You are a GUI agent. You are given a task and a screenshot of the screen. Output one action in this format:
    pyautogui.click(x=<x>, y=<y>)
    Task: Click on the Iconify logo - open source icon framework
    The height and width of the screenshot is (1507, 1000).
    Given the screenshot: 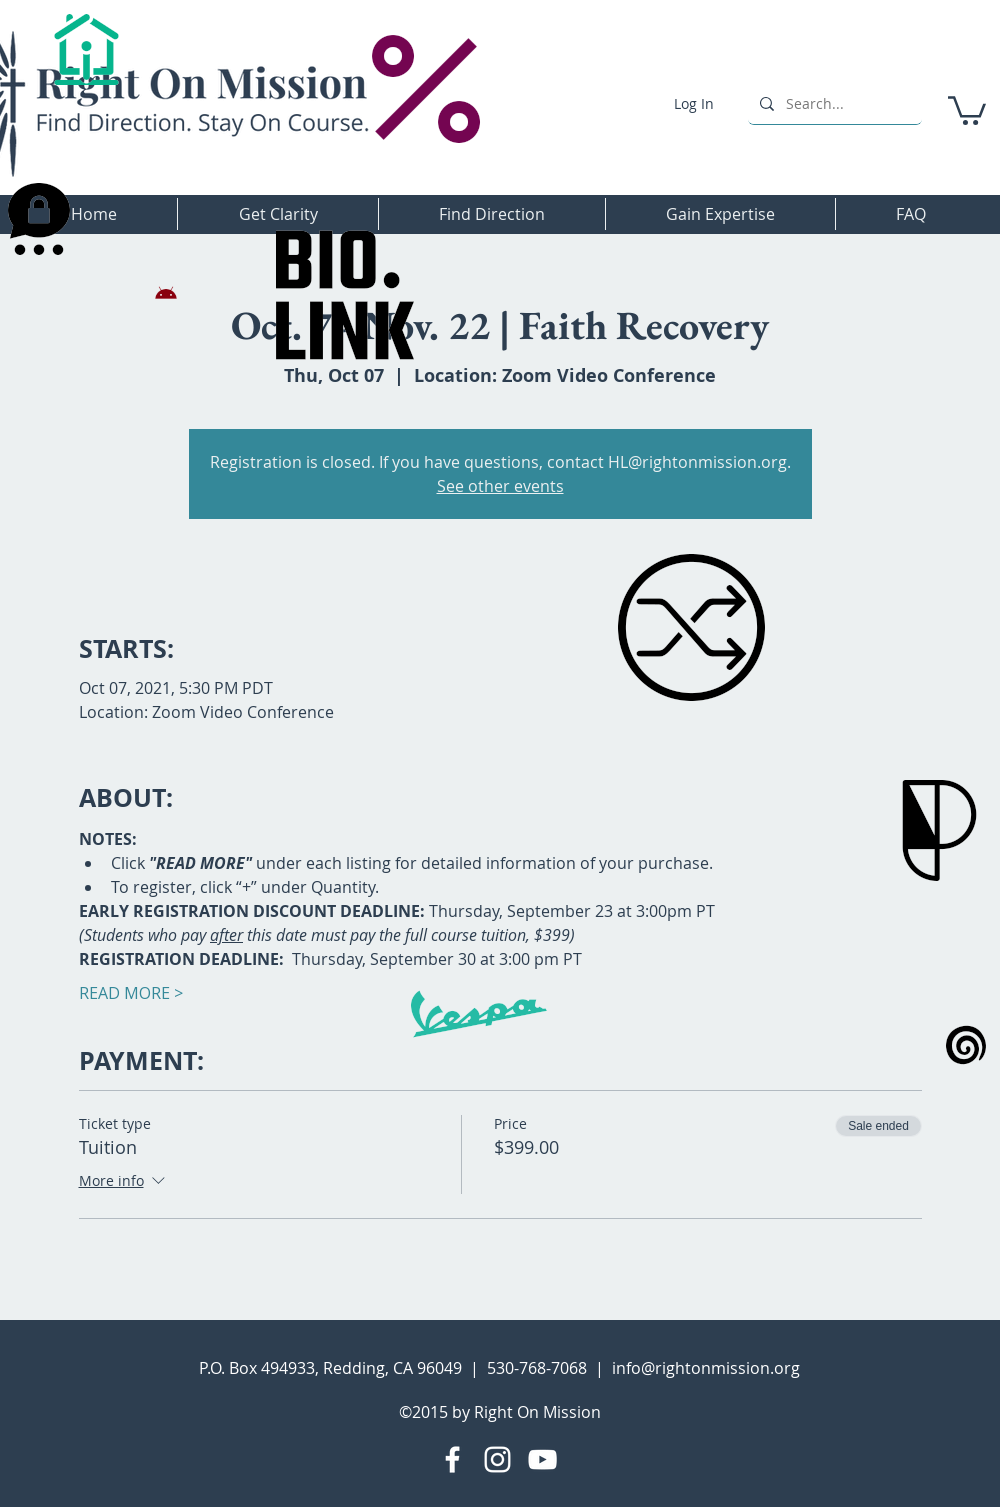 What is the action you would take?
    pyautogui.click(x=86, y=49)
    